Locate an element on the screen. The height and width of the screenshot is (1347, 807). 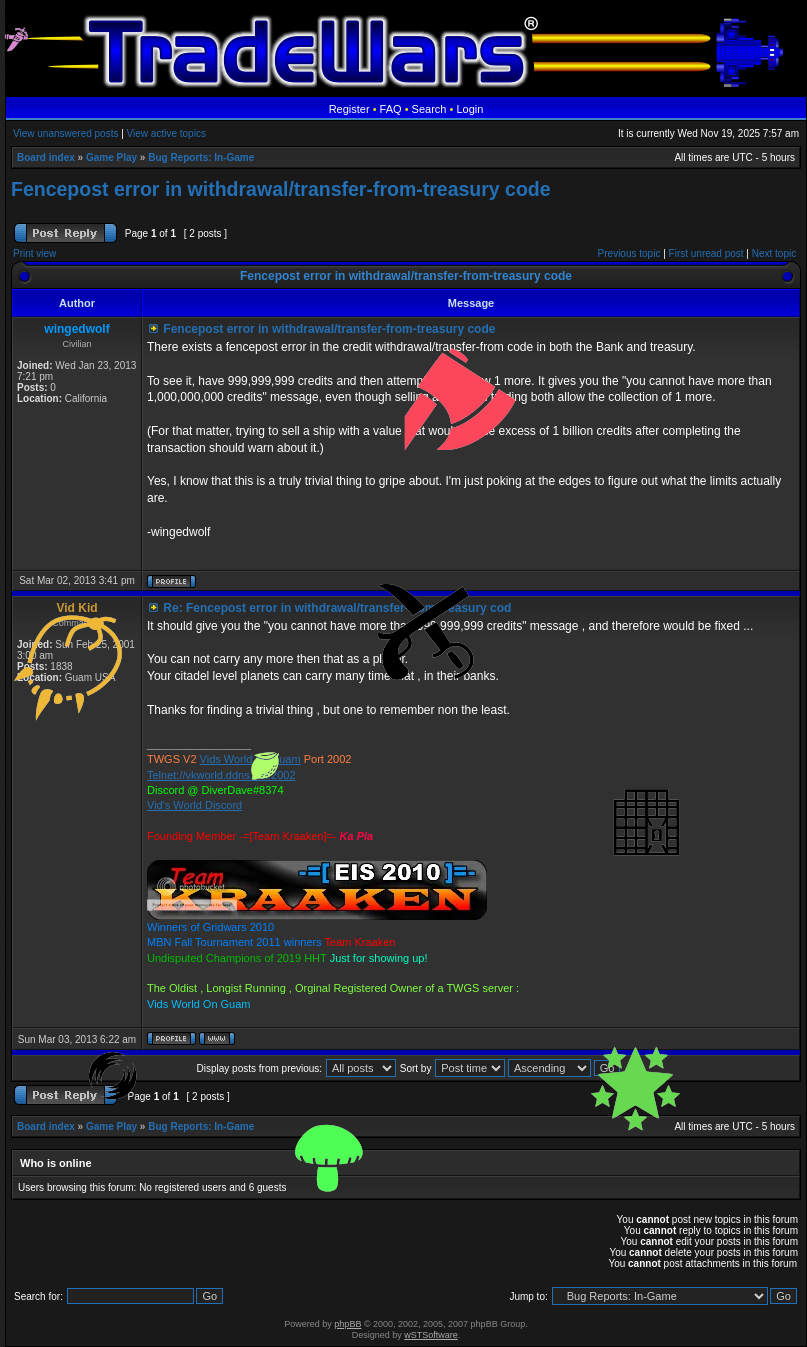
indicates a trapped or captured state is located at coordinates (646, 818).